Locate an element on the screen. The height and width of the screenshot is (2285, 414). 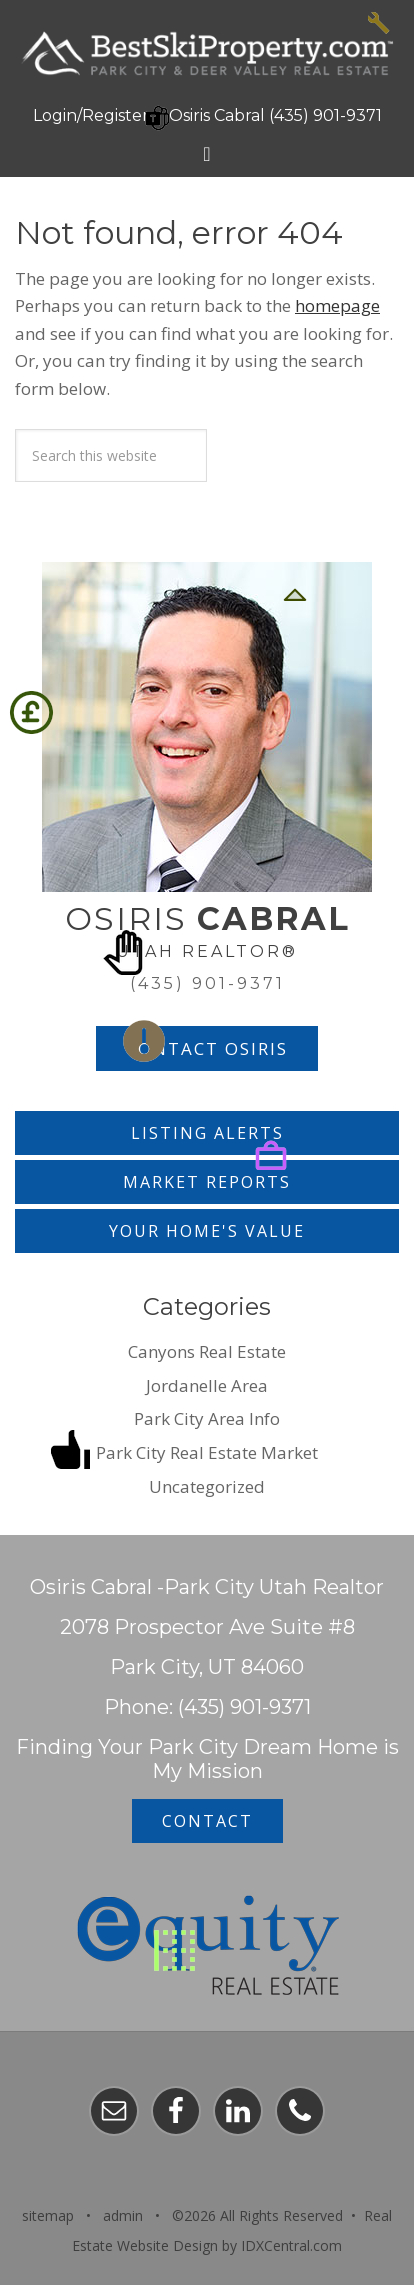
scroll up or move content upward is located at coordinates (295, 601).